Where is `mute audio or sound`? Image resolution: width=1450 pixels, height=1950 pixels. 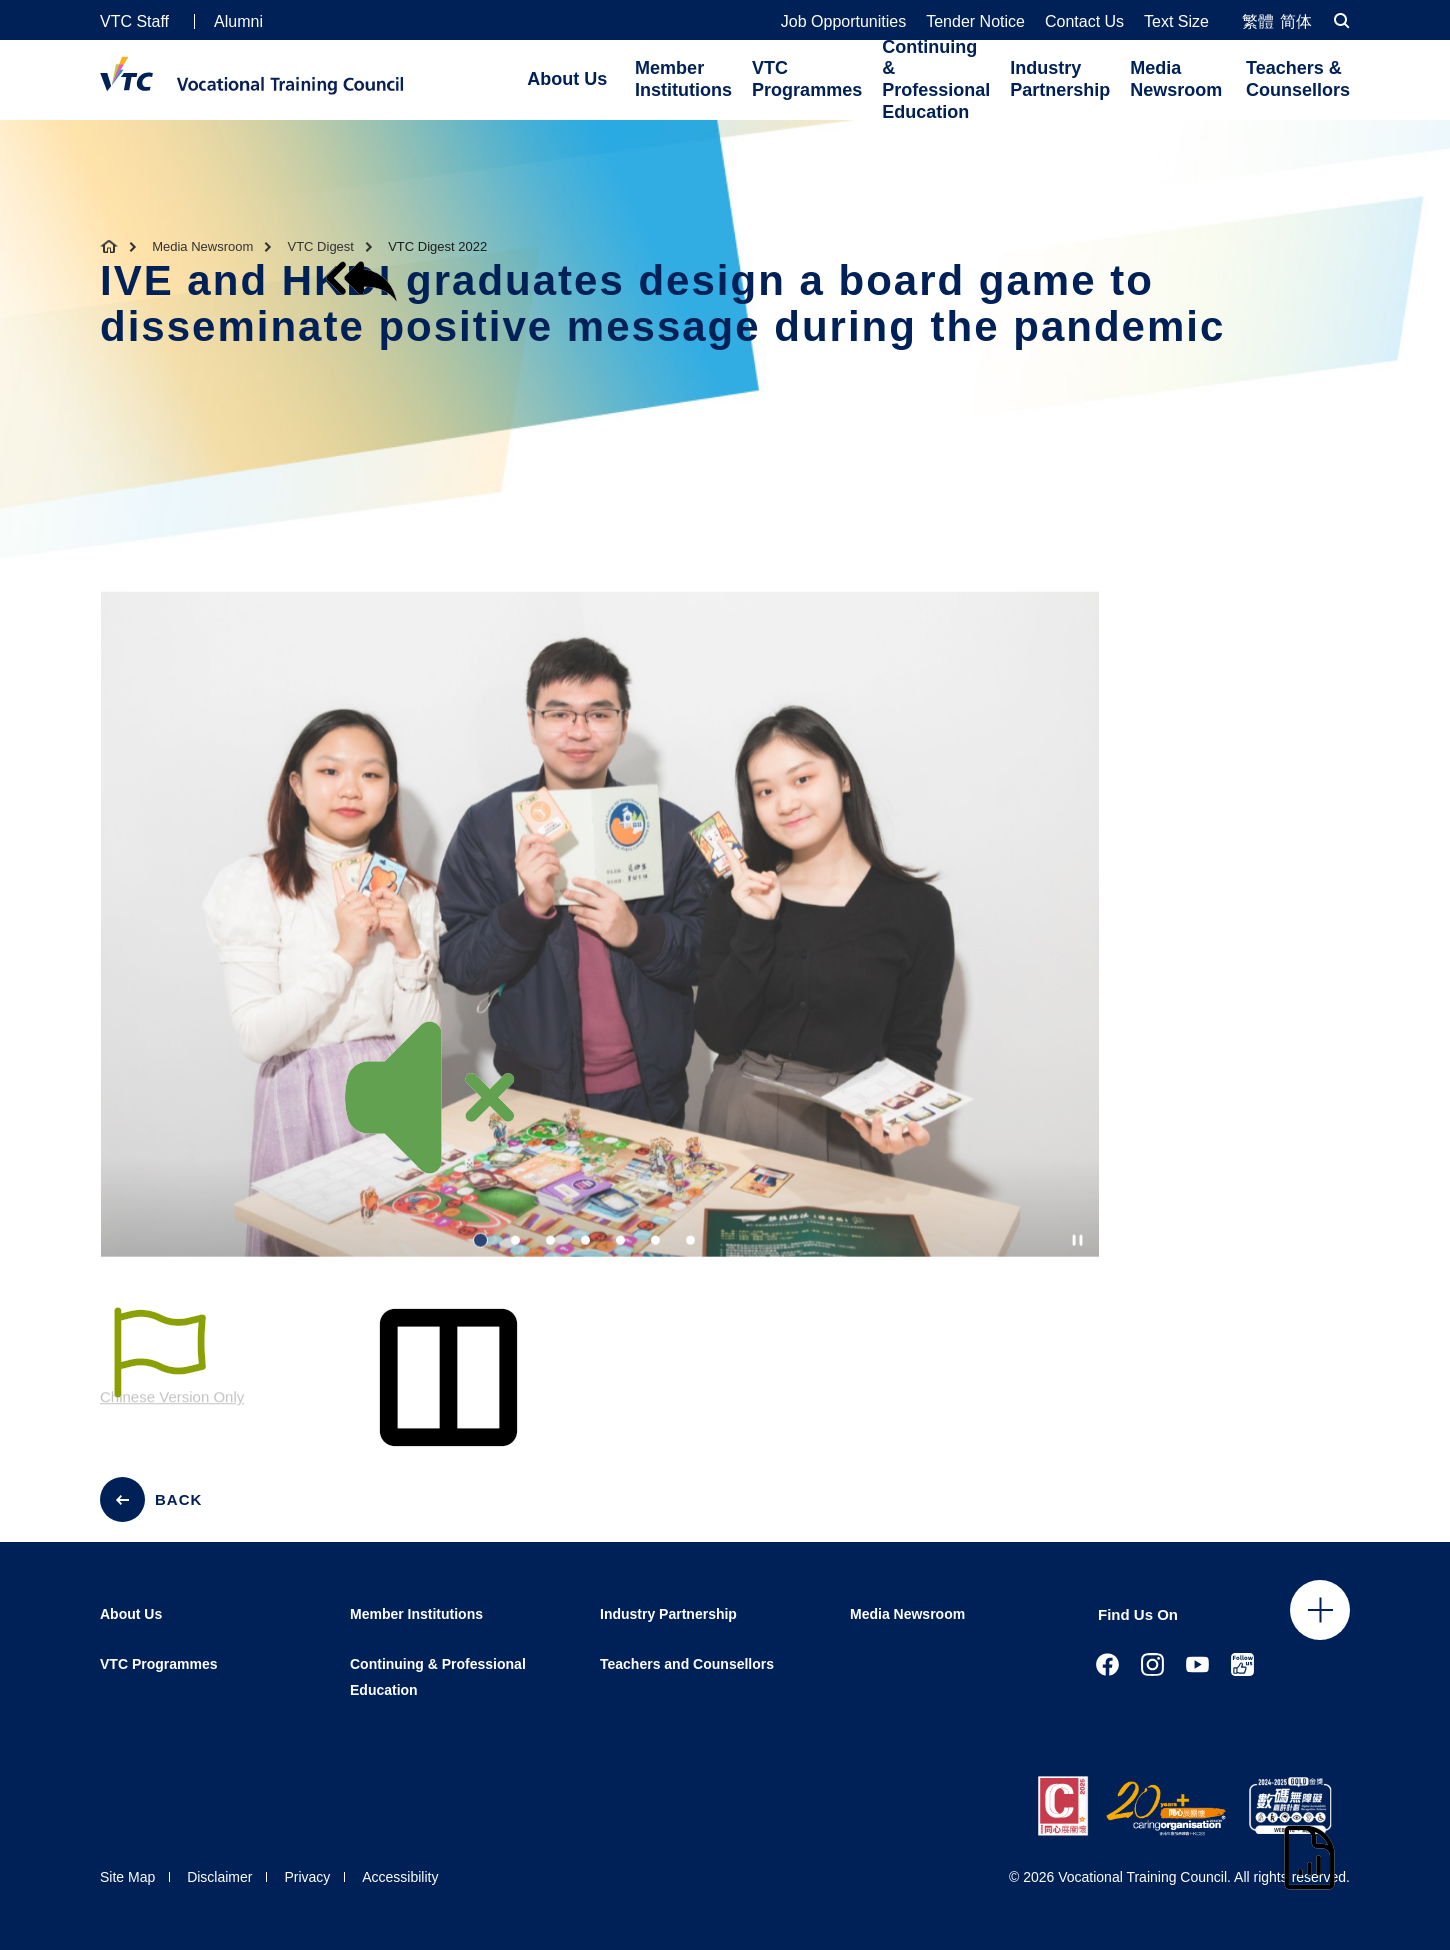
mute audio or sound is located at coordinates (429, 1097).